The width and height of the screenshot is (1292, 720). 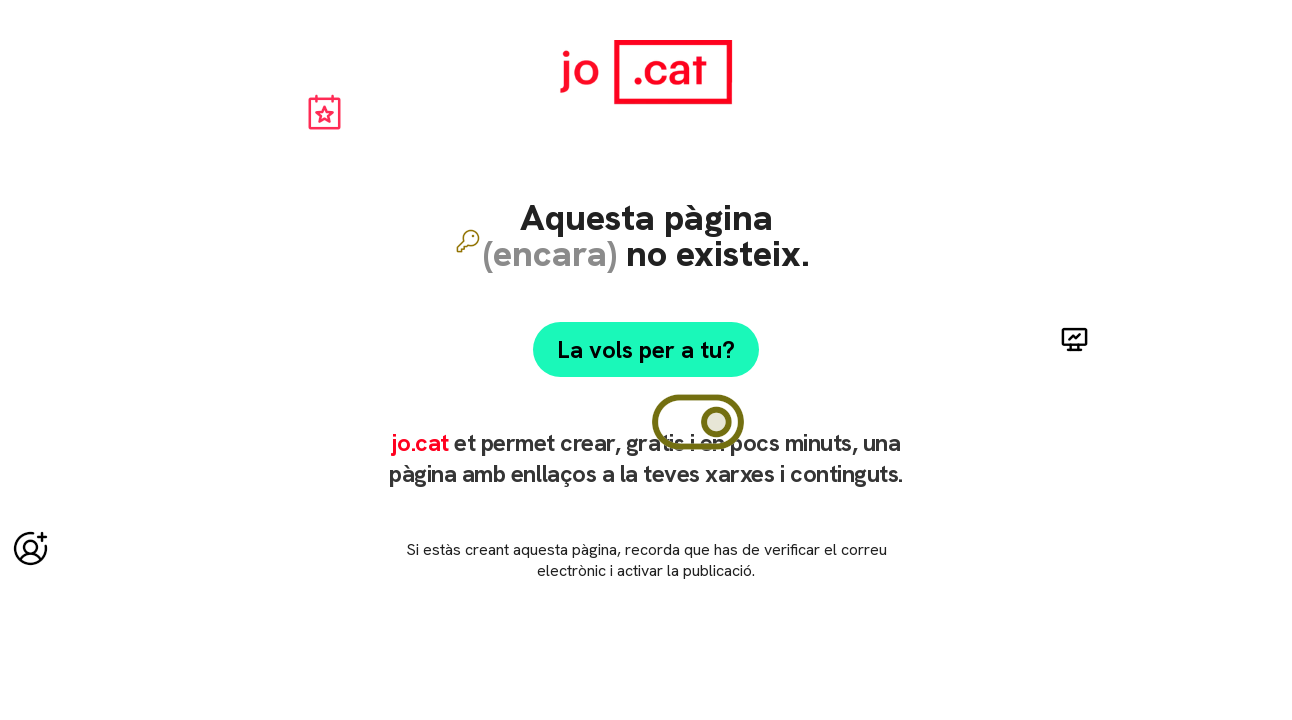 What do you see at coordinates (698, 422) in the screenshot?
I see `toggle switch in the "on" or enabled position` at bounding box center [698, 422].